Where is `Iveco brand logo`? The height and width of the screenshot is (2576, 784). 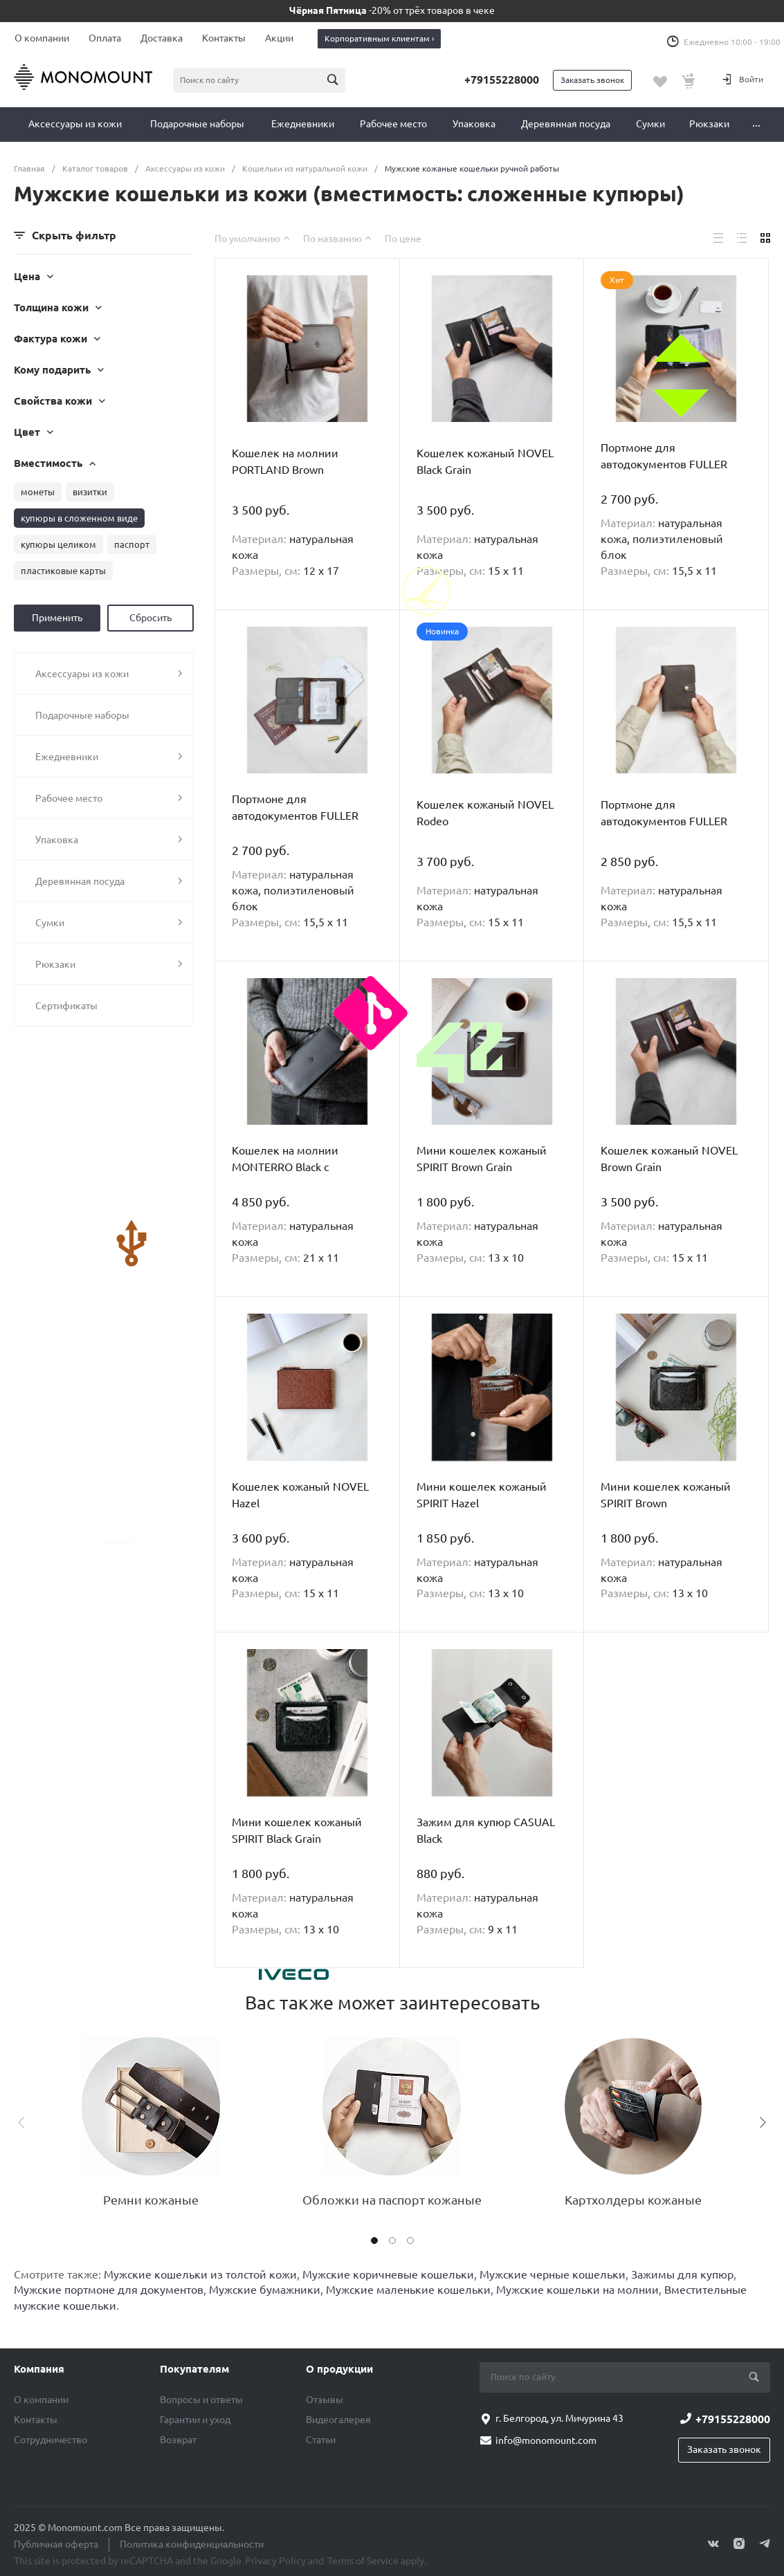 Iveco brand logo is located at coordinates (293, 1974).